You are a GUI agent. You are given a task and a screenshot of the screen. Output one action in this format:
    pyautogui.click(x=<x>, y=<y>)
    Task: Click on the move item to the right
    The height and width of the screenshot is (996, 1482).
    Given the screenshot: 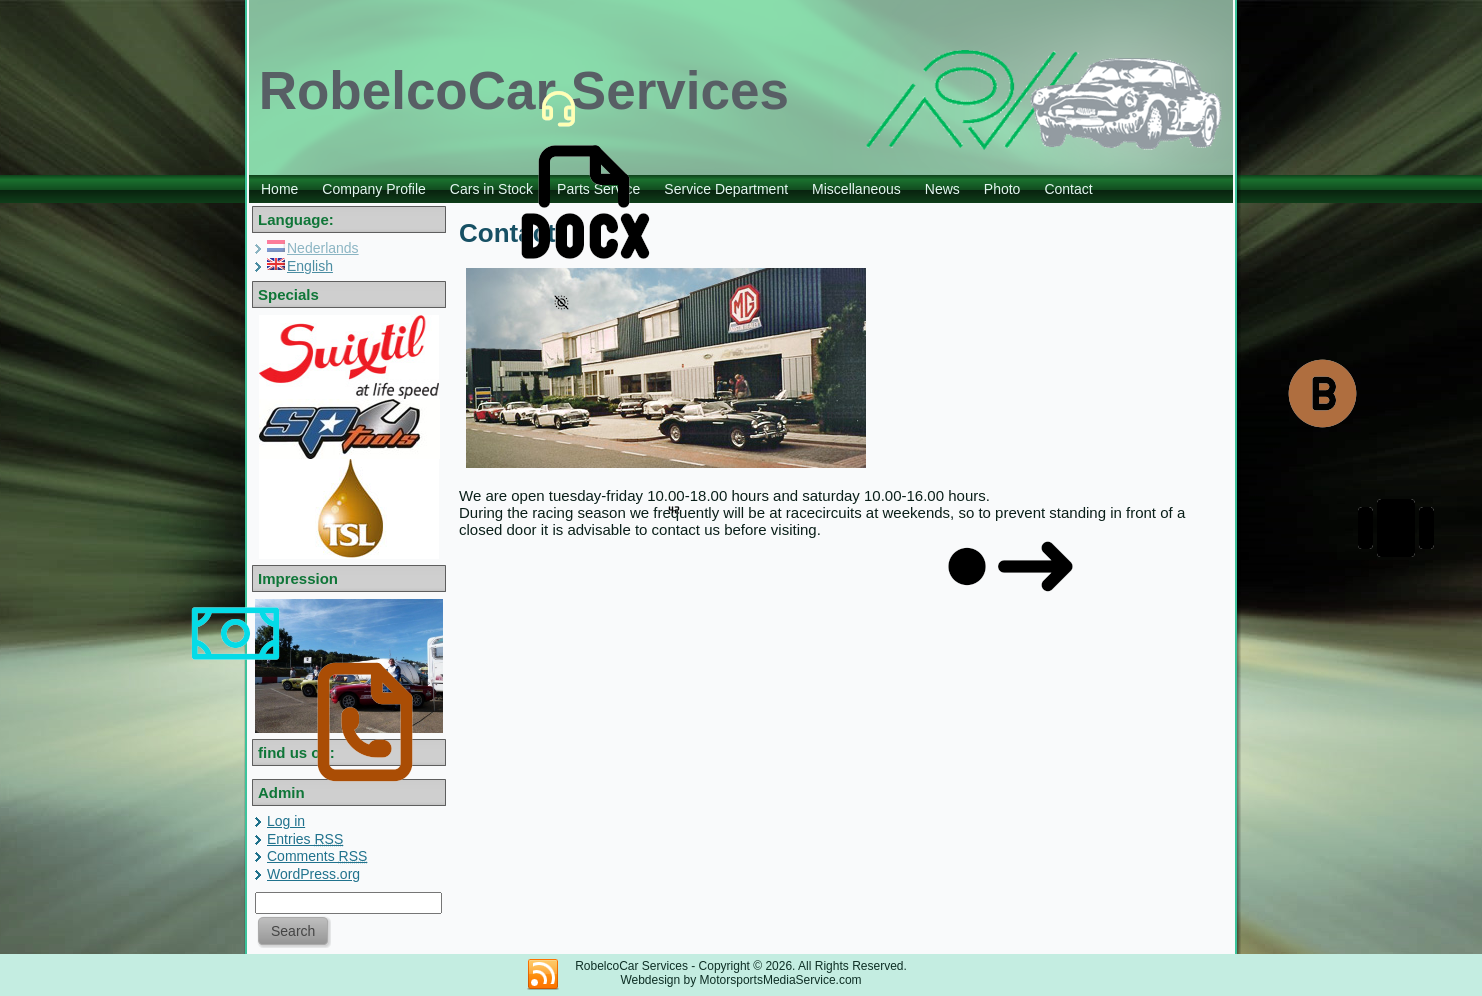 What is the action you would take?
    pyautogui.click(x=1010, y=566)
    